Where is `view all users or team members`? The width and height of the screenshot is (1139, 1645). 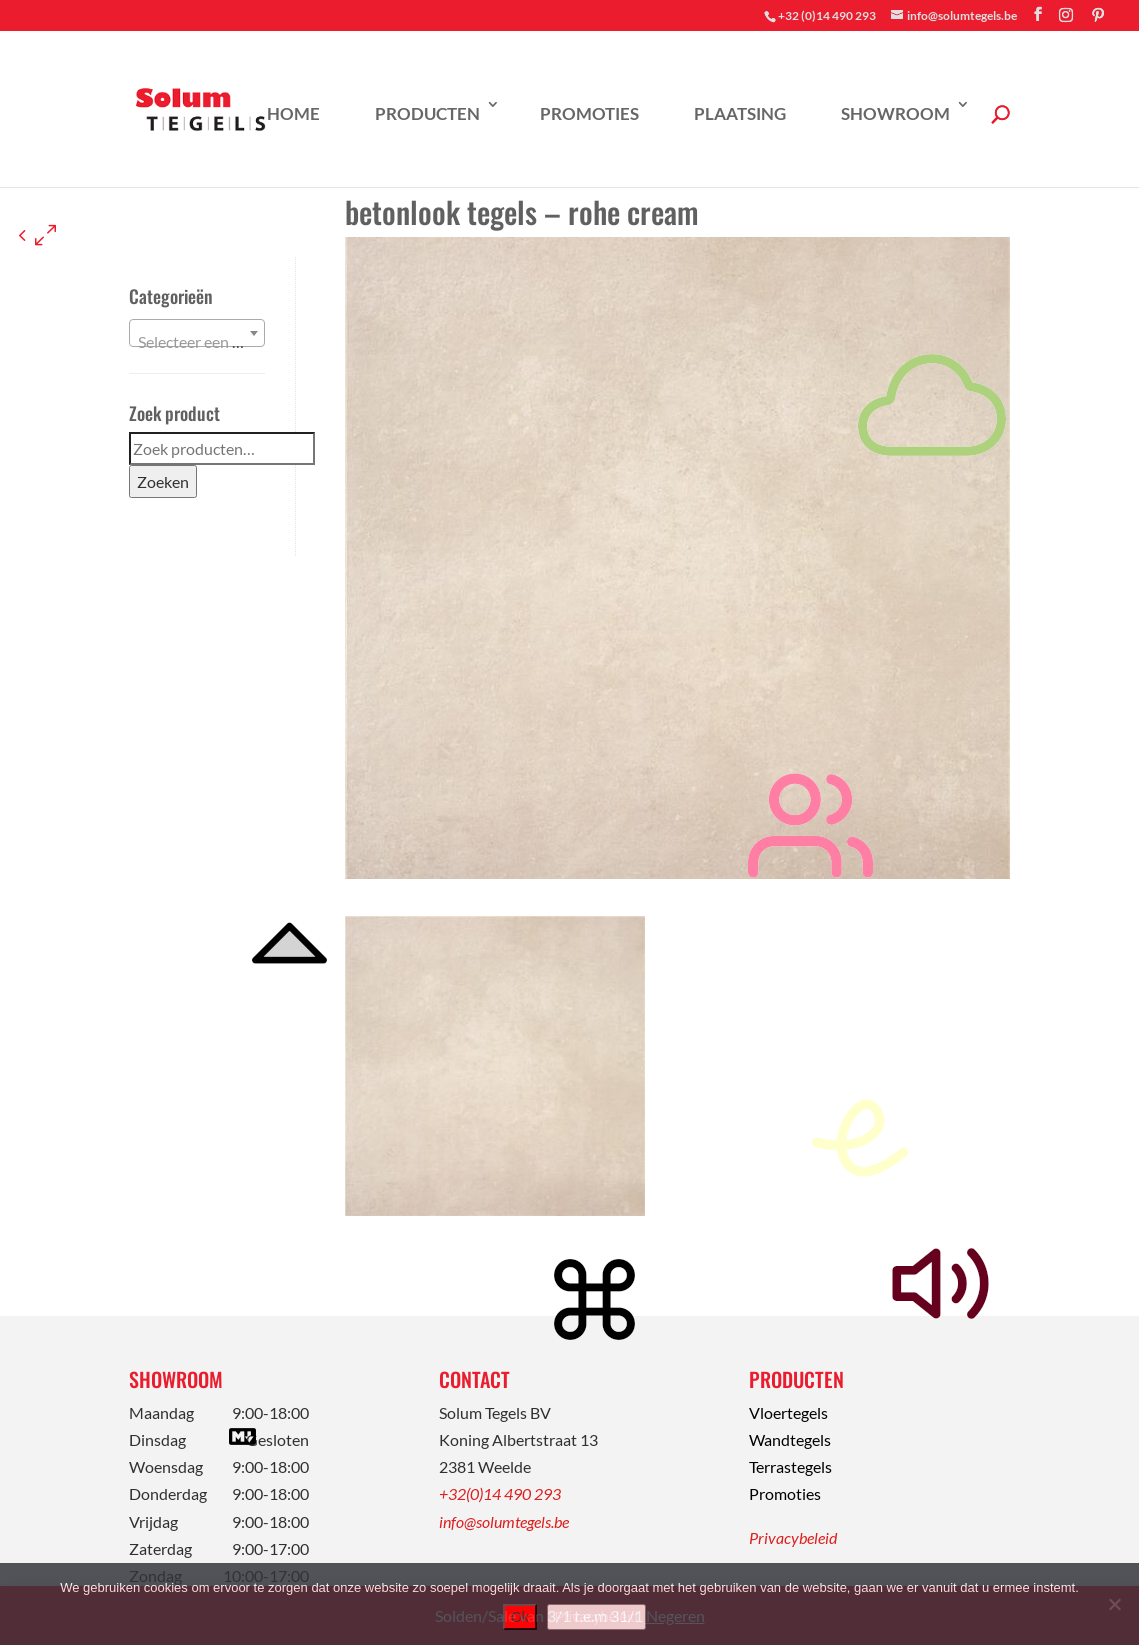 view all users or team members is located at coordinates (810, 825).